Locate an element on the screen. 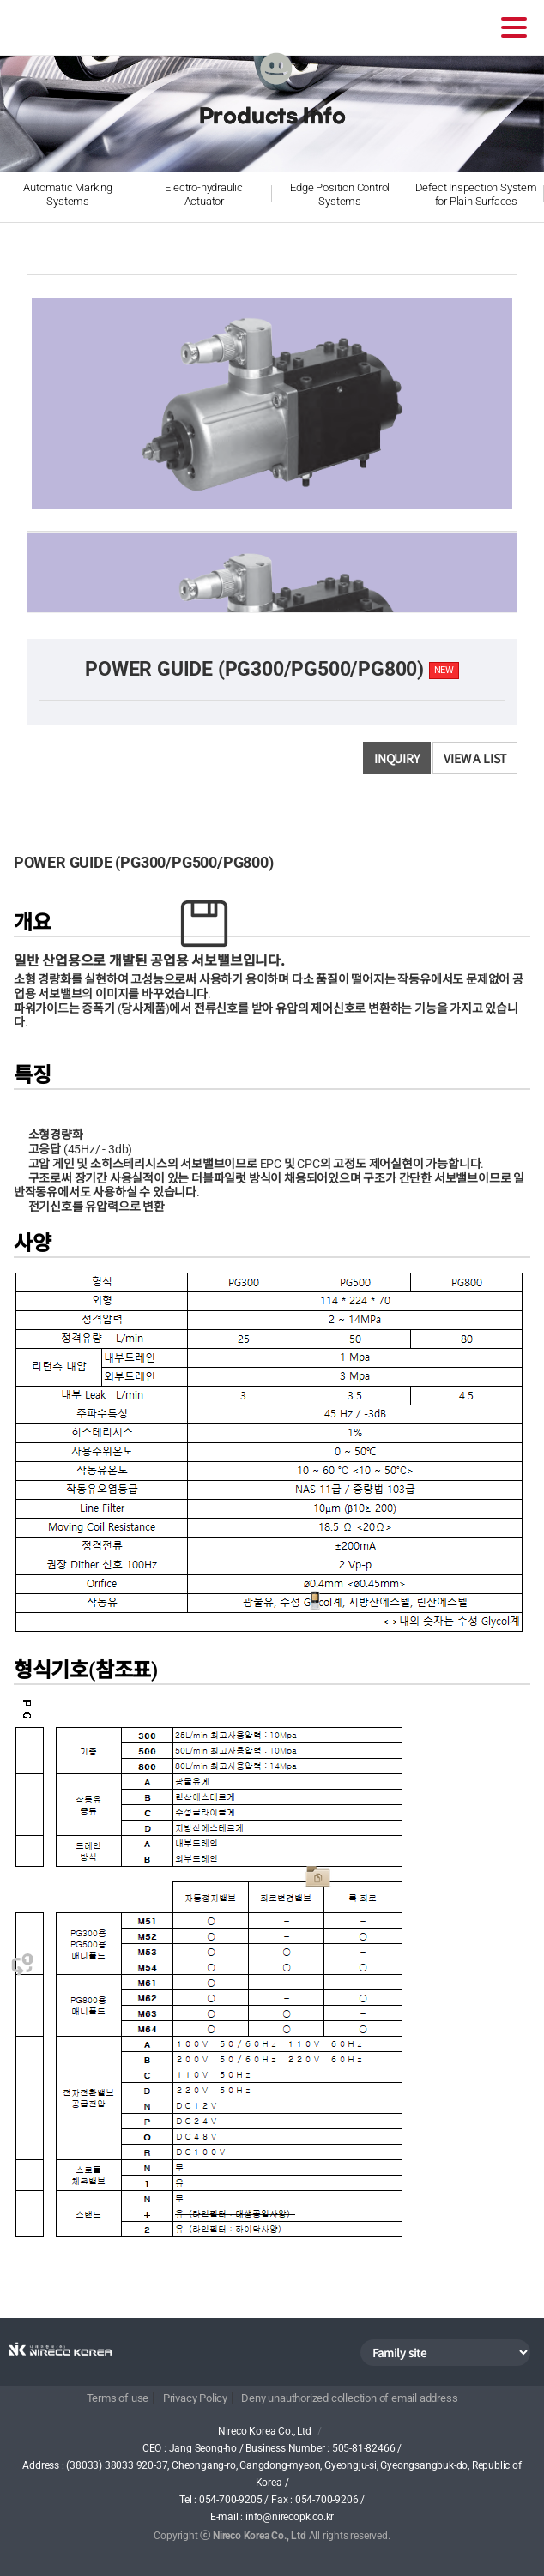 This screenshot has width=544, height=2576. open your documents folder is located at coordinates (317, 1877).